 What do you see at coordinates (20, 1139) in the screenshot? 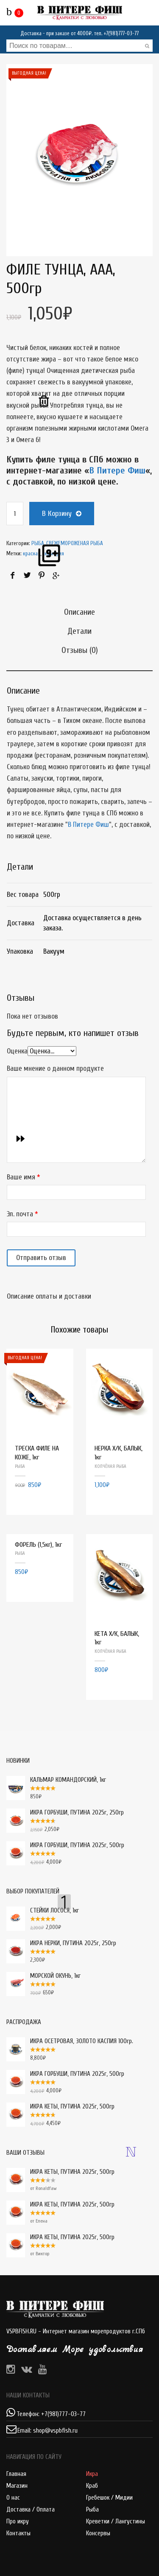
I see `skip to the next track` at bounding box center [20, 1139].